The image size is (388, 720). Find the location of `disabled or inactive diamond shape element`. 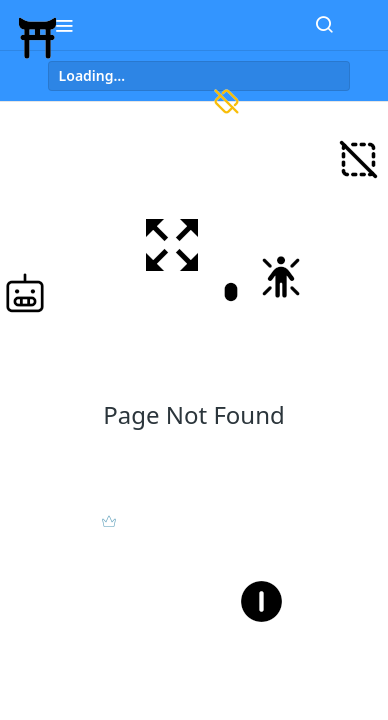

disabled or inactive diamond shape element is located at coordinates (226, 101).